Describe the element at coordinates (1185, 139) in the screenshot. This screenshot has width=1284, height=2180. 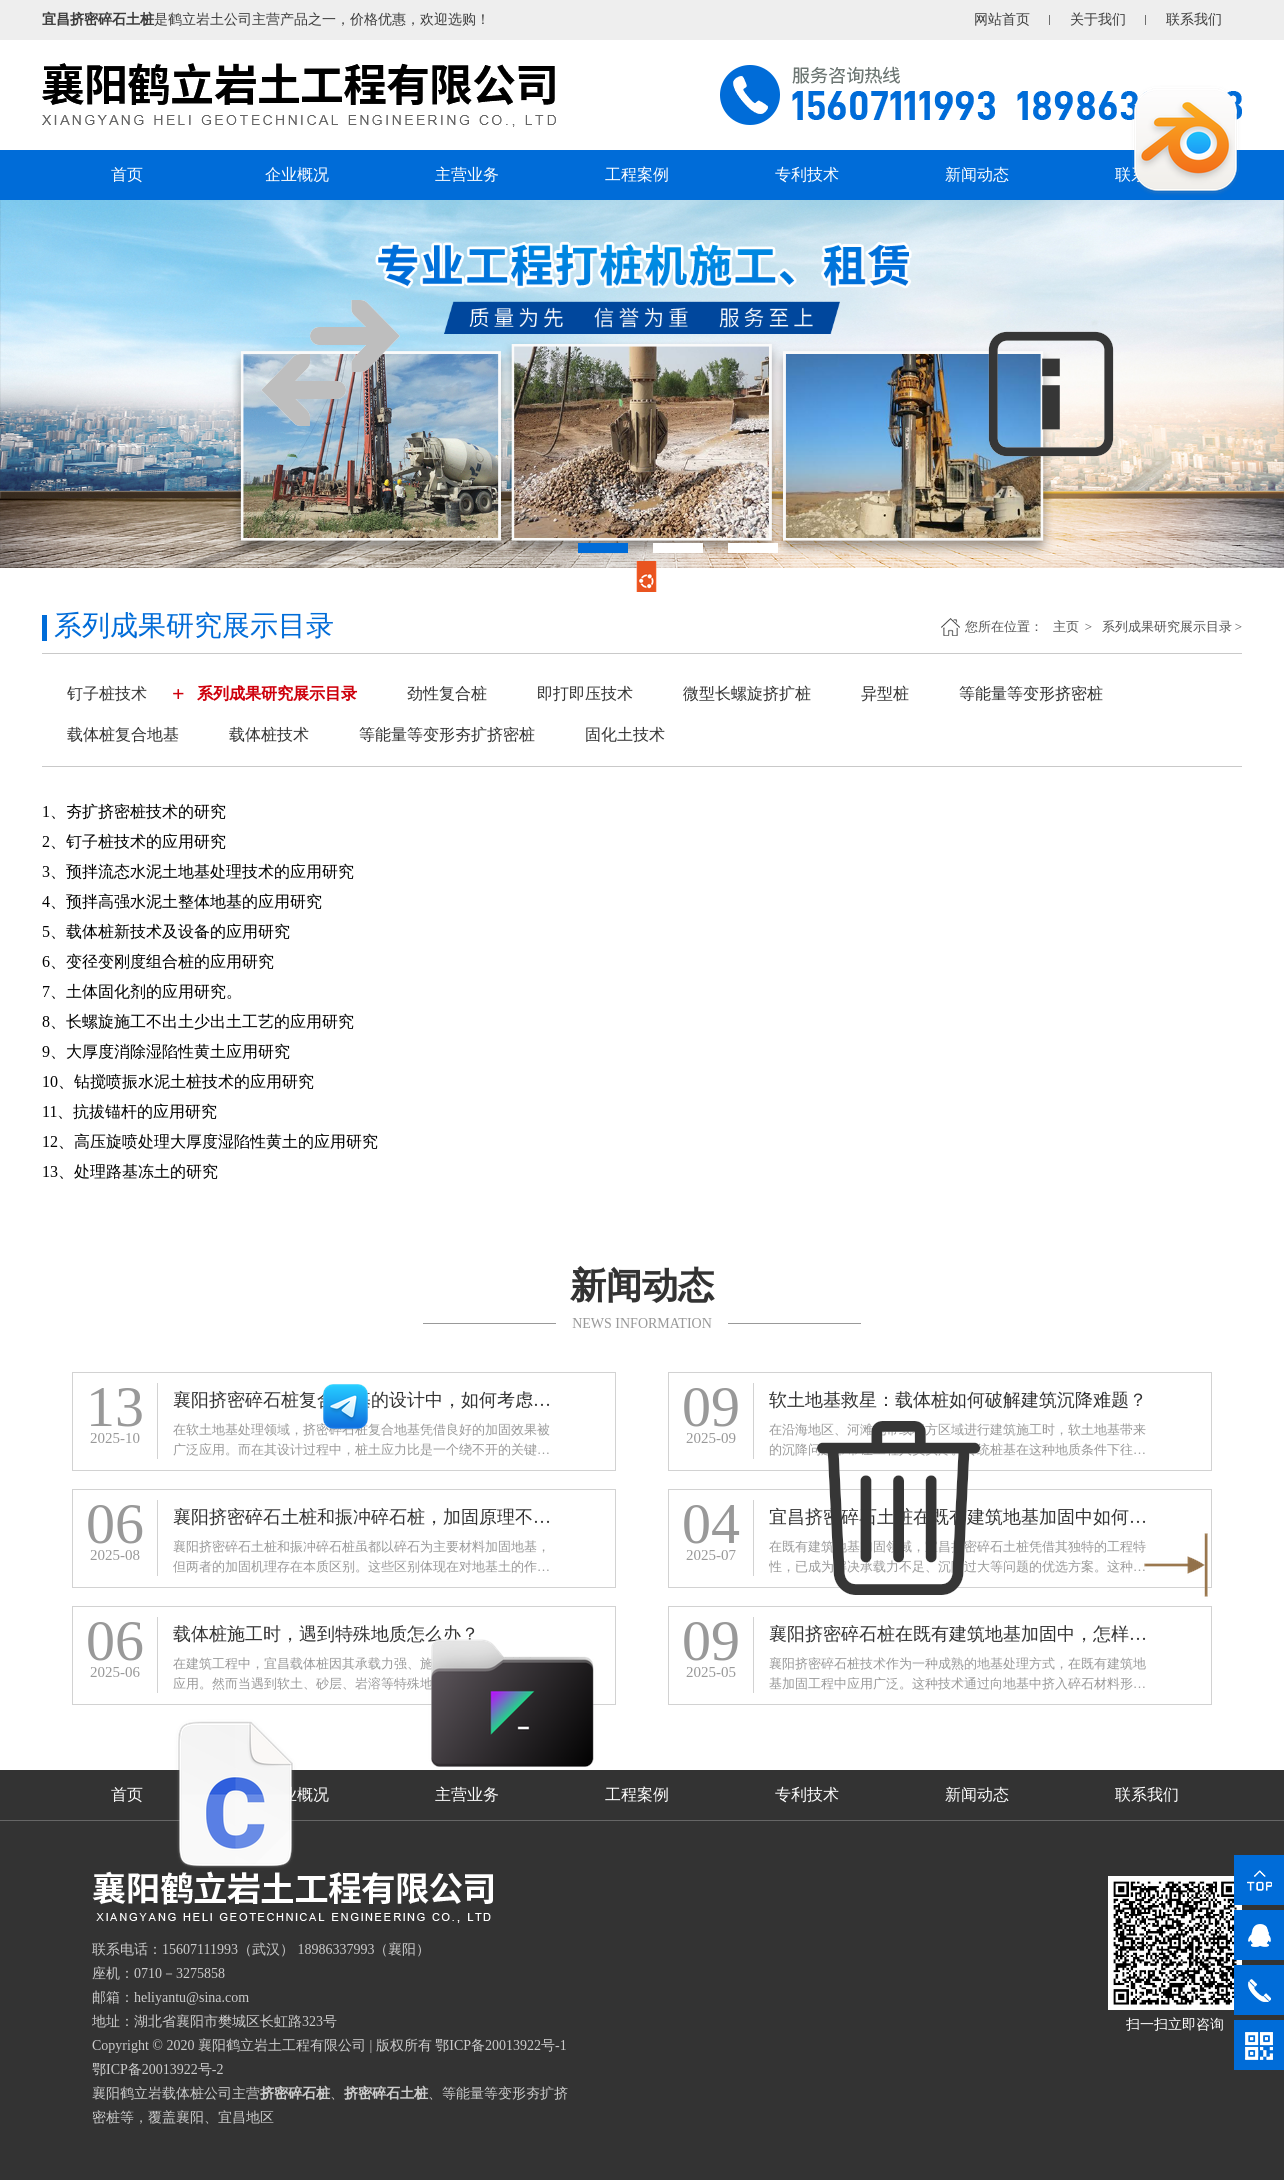
I see `open Blender 3D modeling application` at that location.